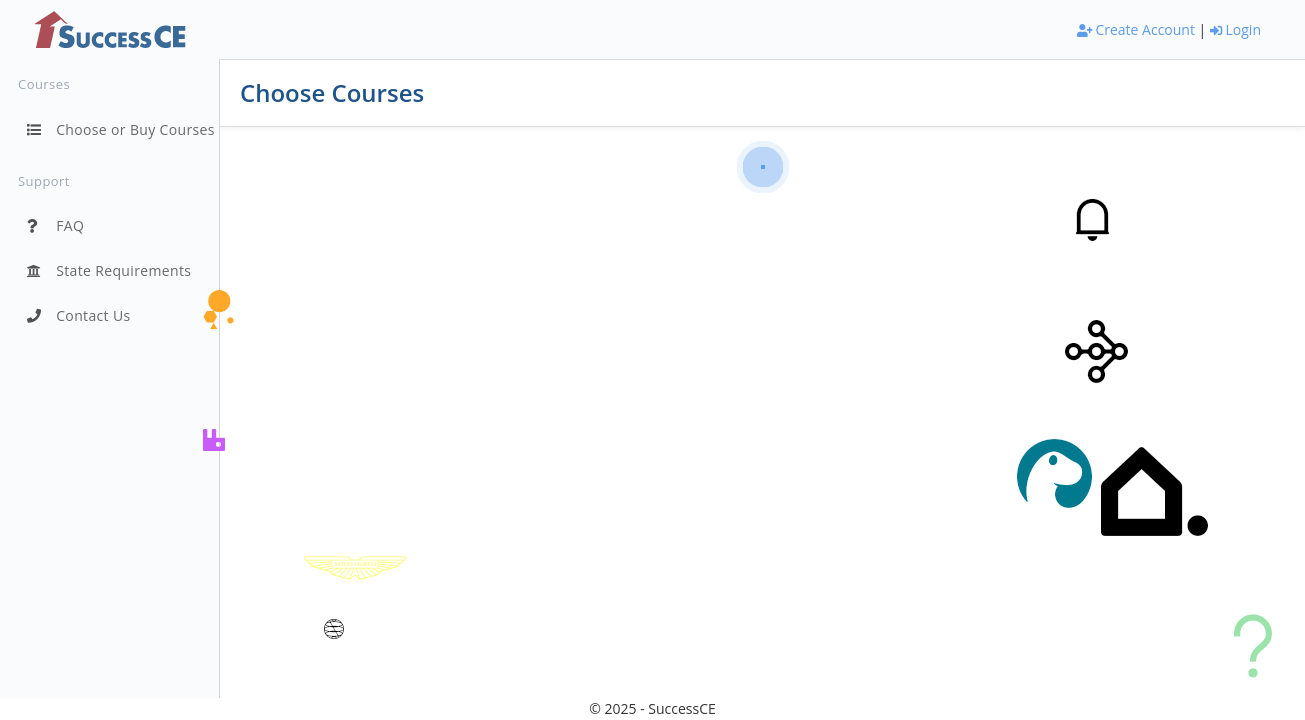 The height and width of the screenshot is (720, 1305). What do you see at coordinates (1253, 646) in the screenshot?
I see `access help or support information` at bounding box center [1253, 646].